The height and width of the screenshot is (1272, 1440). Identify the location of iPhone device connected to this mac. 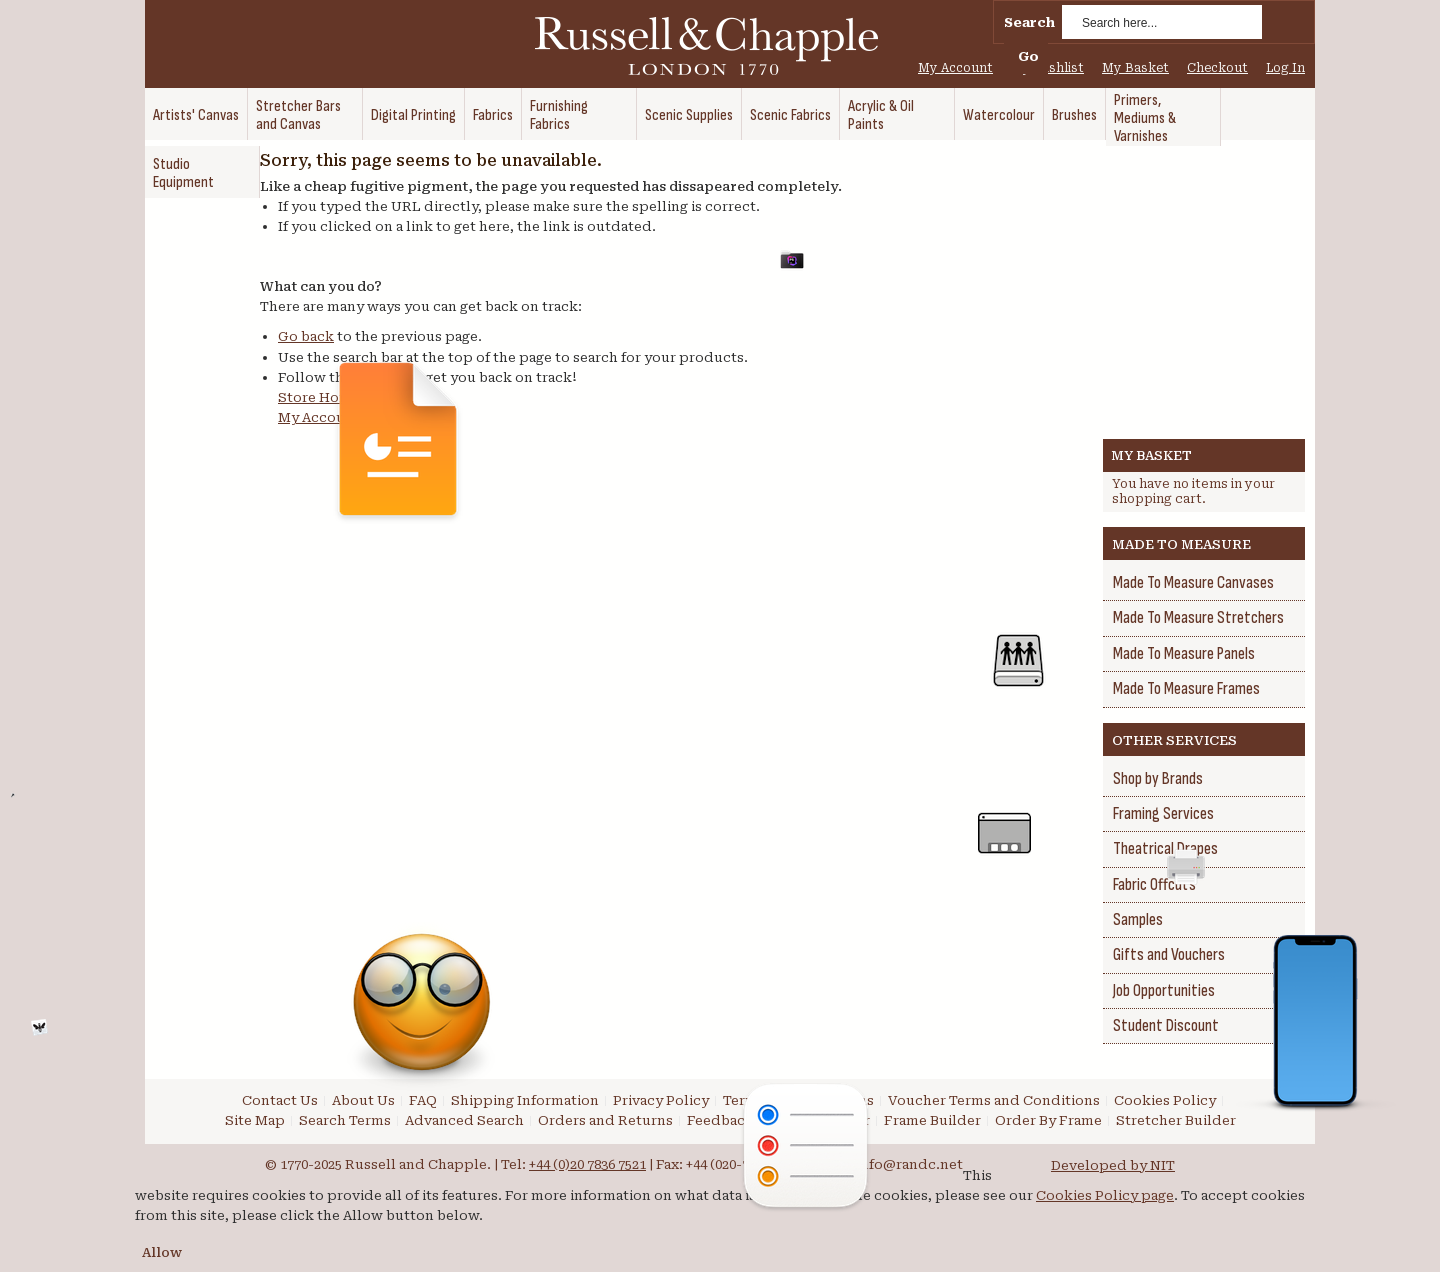
(1315, 1023).